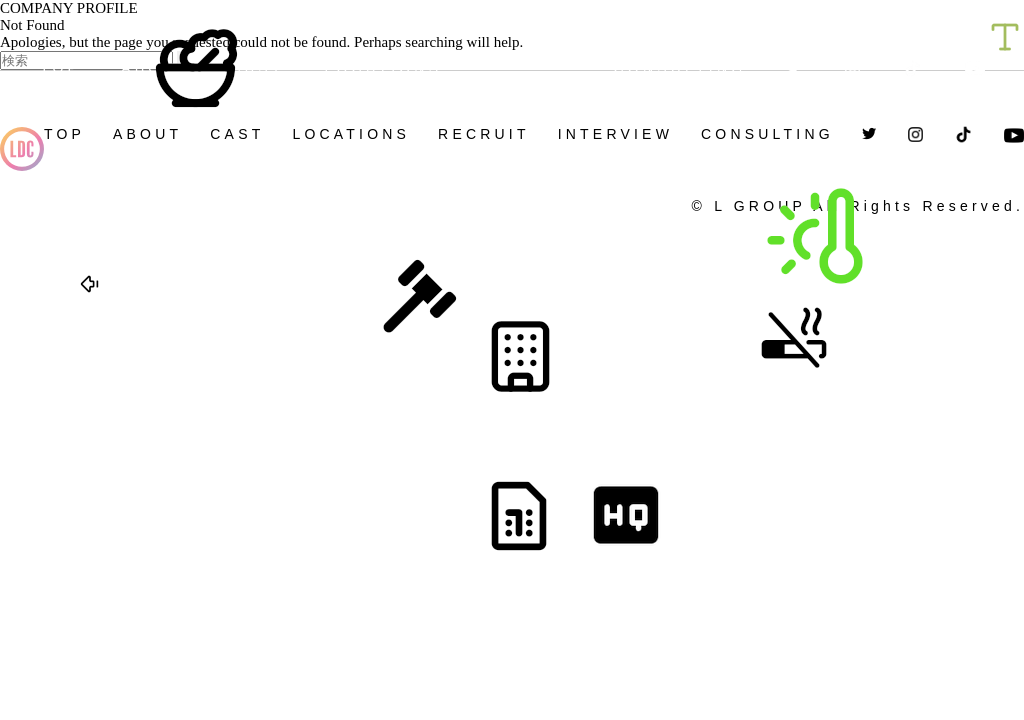  I want to click on access text formatting options, so click(1005, 37).